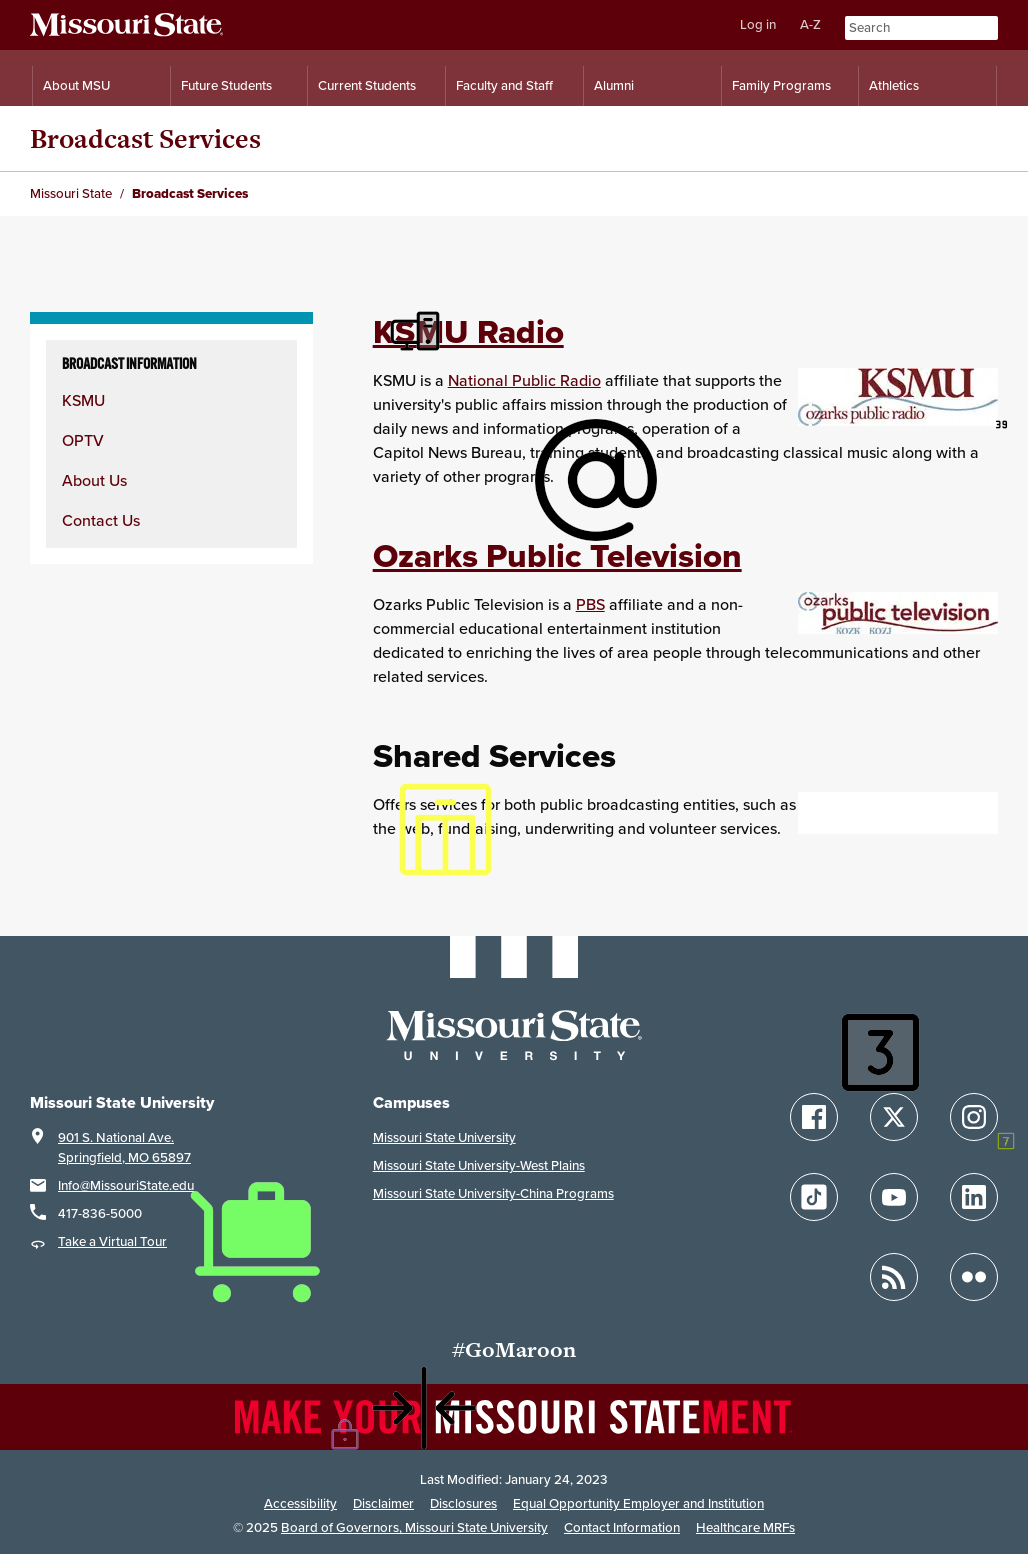 The height and width of the screenshot is (1554, 1028). I want to click on enter an email address, so click(596, 480).